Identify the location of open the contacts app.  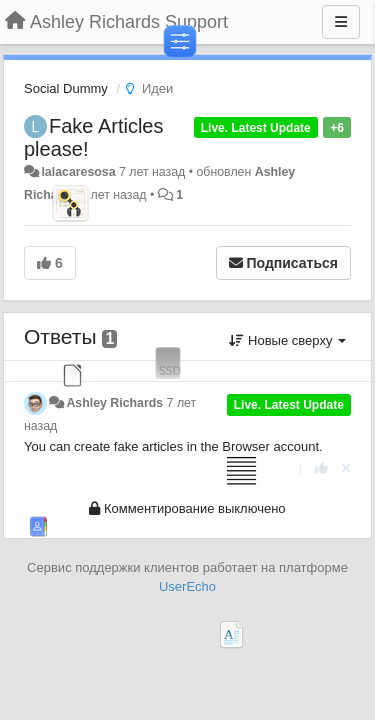
(38, 526).